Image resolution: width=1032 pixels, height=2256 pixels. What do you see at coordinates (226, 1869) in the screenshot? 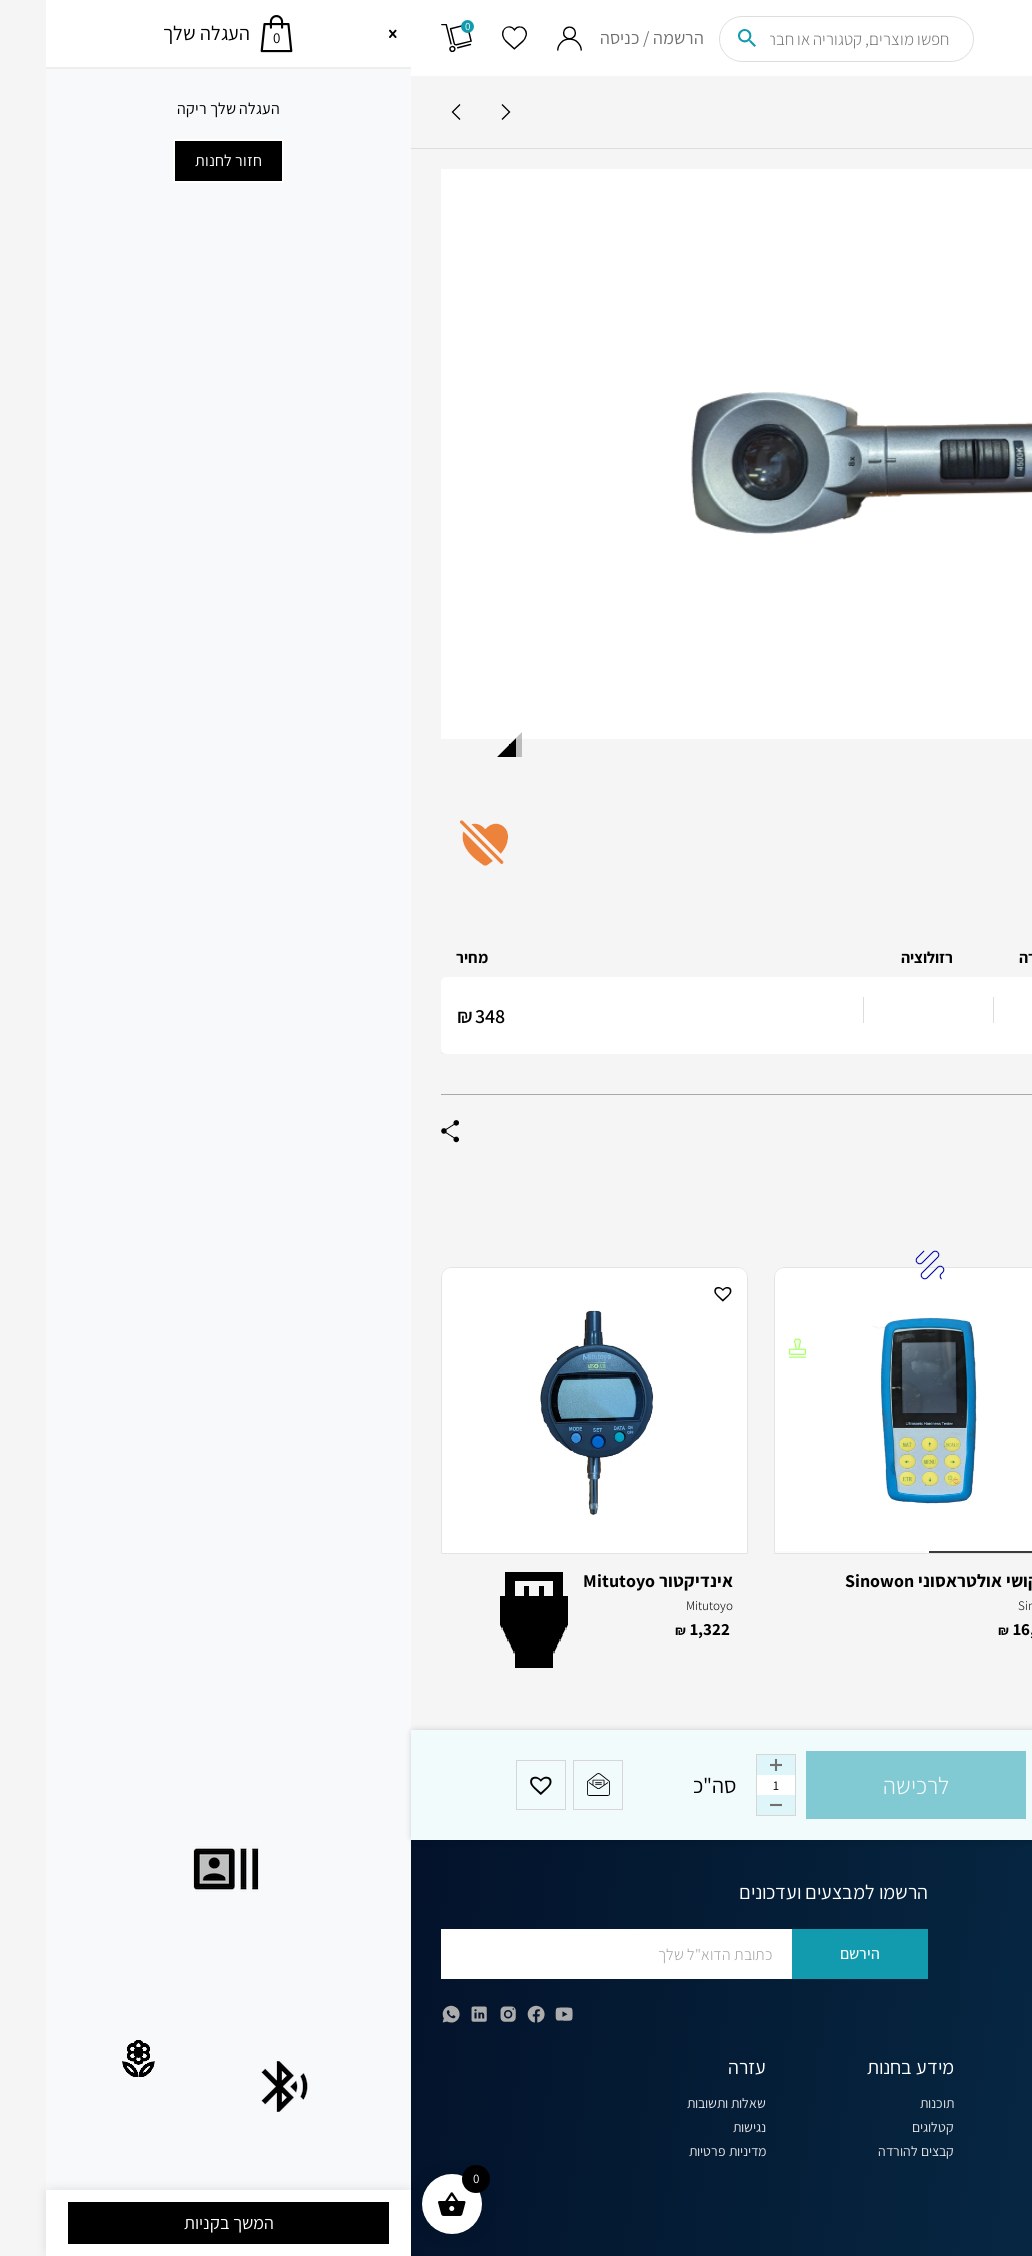
I see `view recently contacted people` at bounding box center [226, 1869].